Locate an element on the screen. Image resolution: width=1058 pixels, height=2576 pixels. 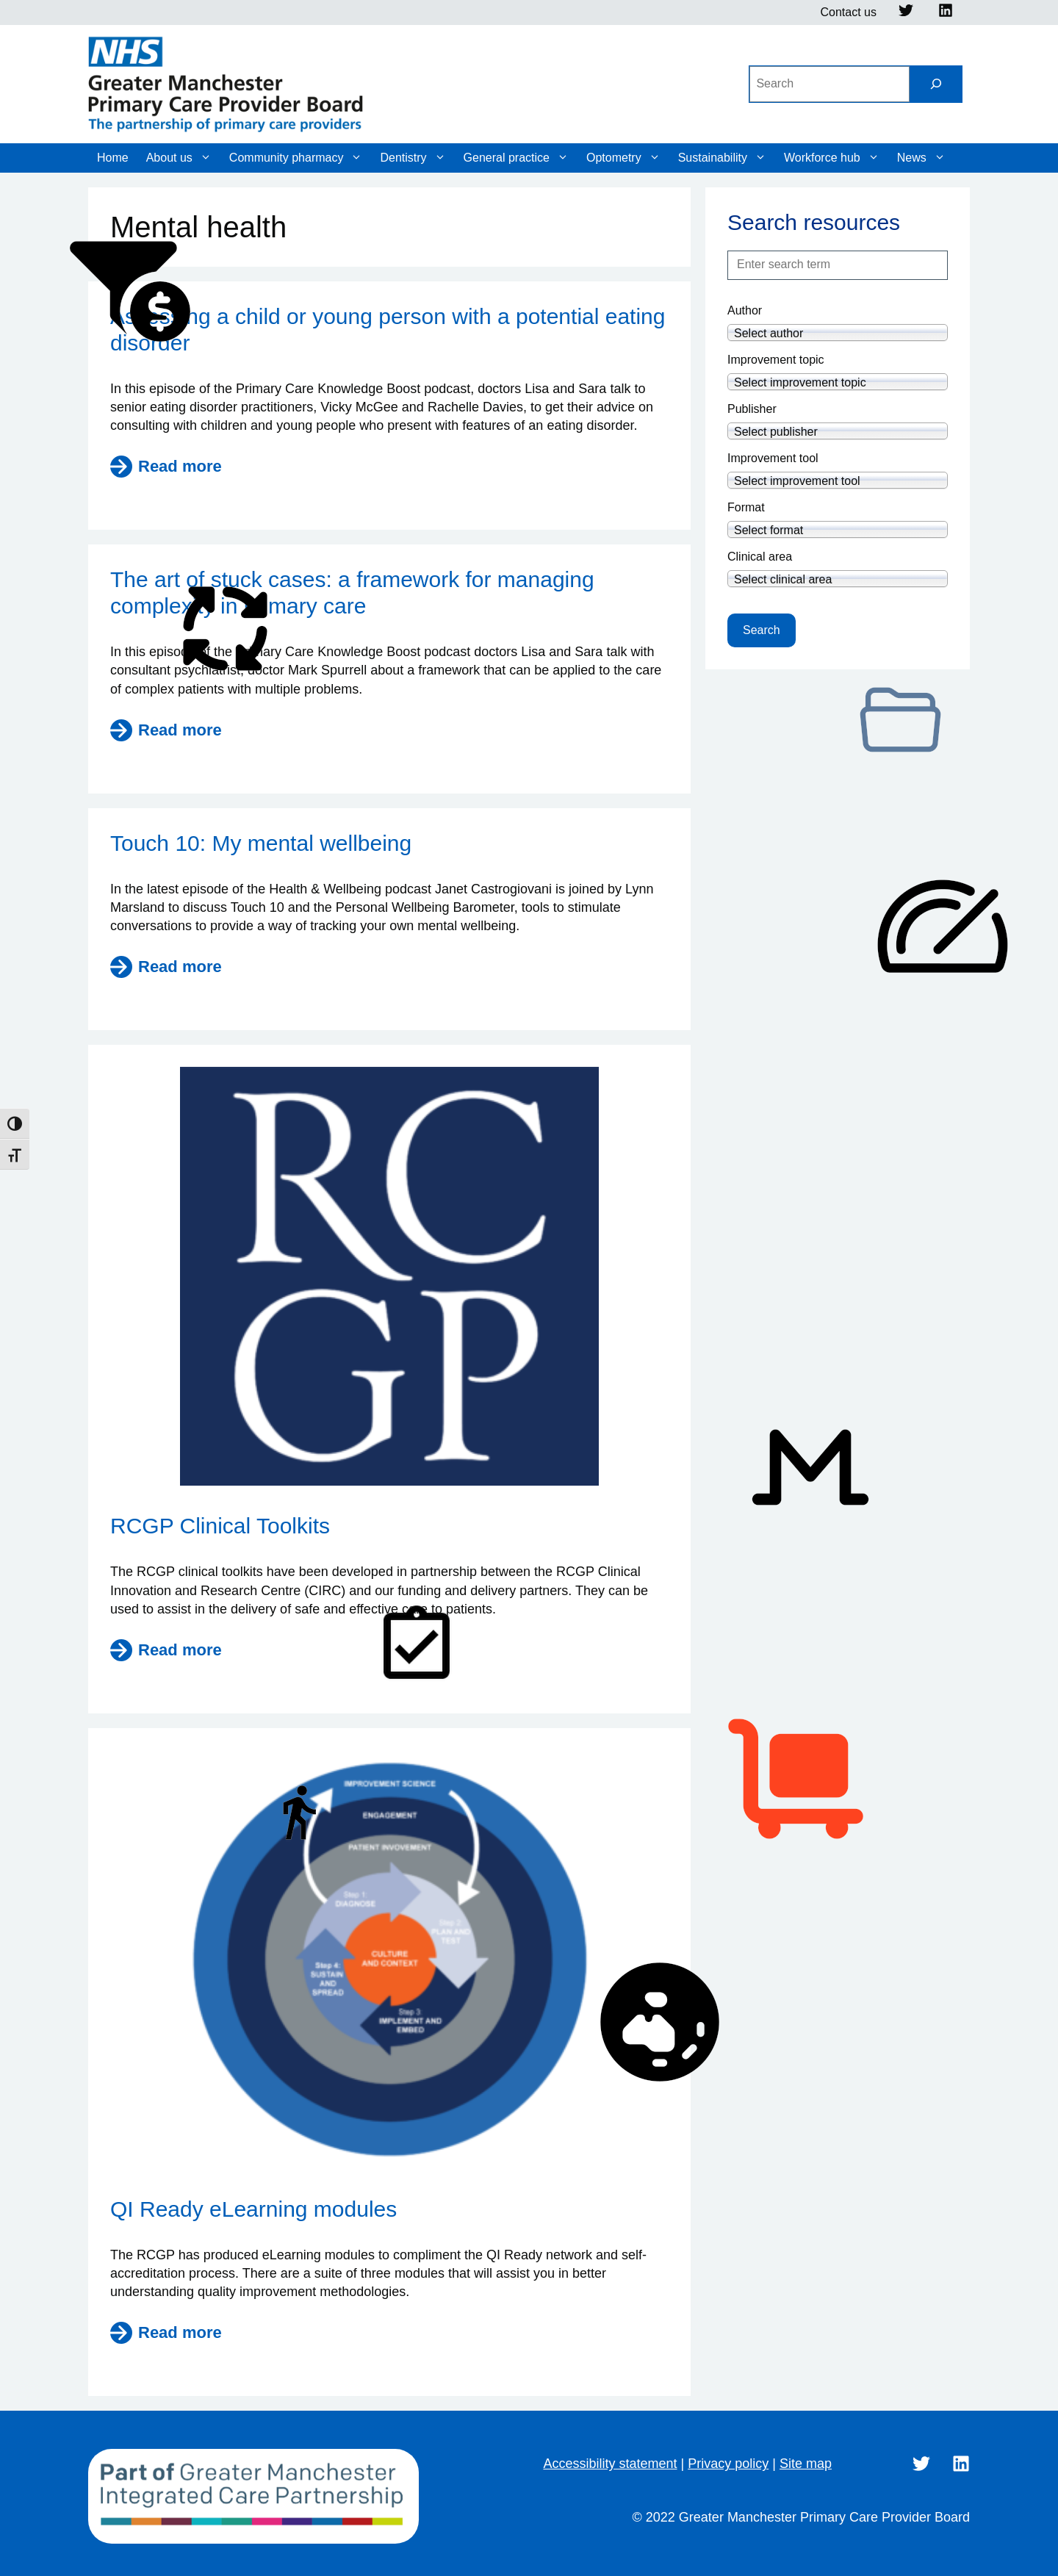
open folder to view contents is located at coordinates (900, 719).